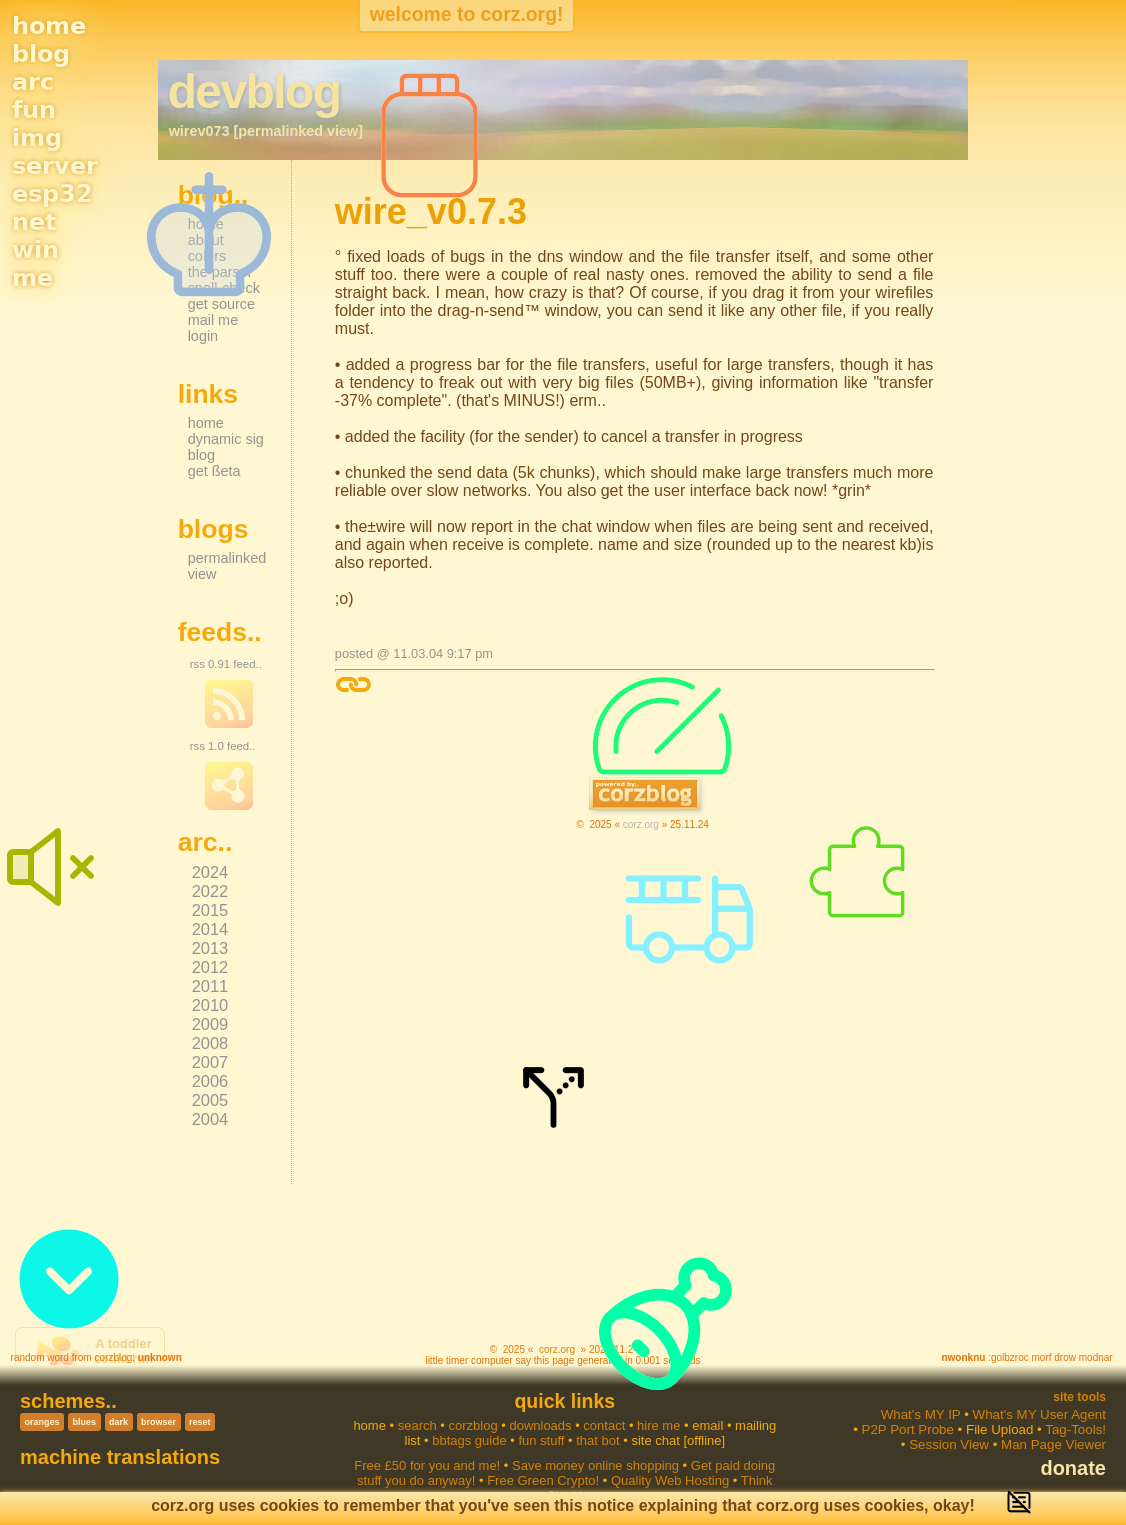 This screenshot has height=1525, width=1126. What do you see at coordinates (862, 875) in the screenshot?
I see `access plugins or extensions` at bounding box center [862, 875].